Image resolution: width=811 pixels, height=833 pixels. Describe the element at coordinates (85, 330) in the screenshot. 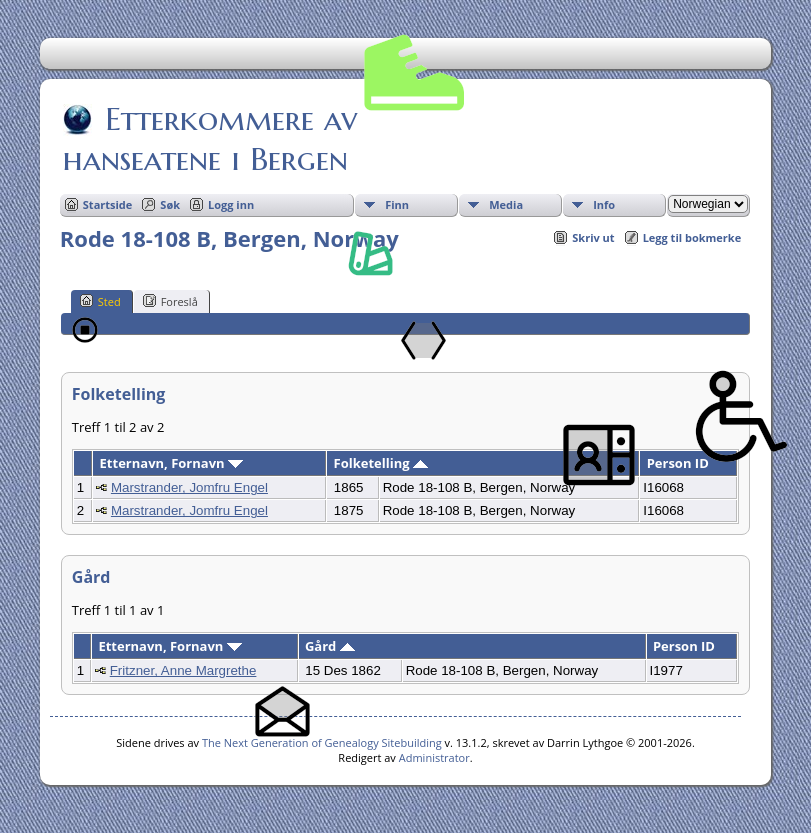

I see `stop media playback` at that location.